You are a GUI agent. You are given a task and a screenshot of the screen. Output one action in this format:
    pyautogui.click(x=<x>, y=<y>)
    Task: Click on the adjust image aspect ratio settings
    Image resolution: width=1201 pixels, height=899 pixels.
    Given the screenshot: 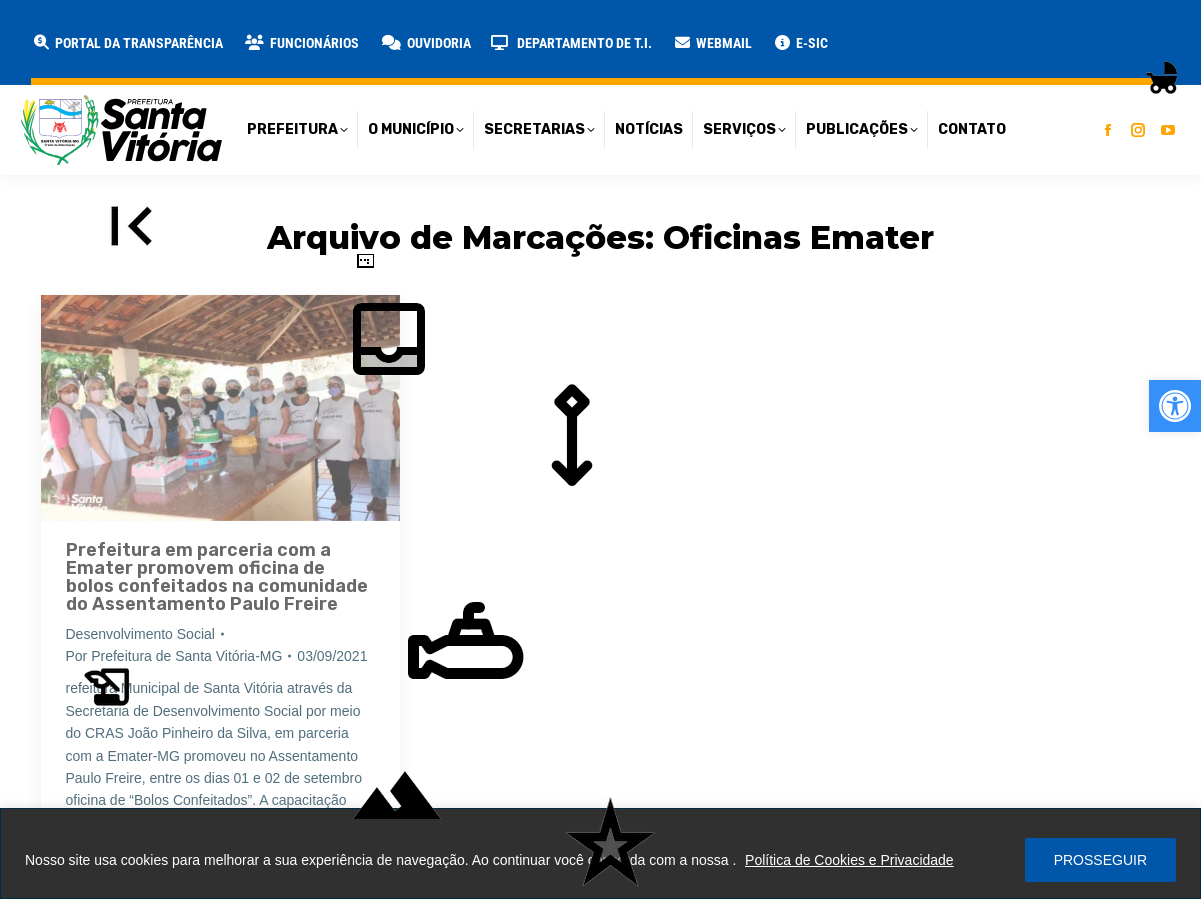 What is the action you would take?
    pyautogui.click(x=365, y=260)
    